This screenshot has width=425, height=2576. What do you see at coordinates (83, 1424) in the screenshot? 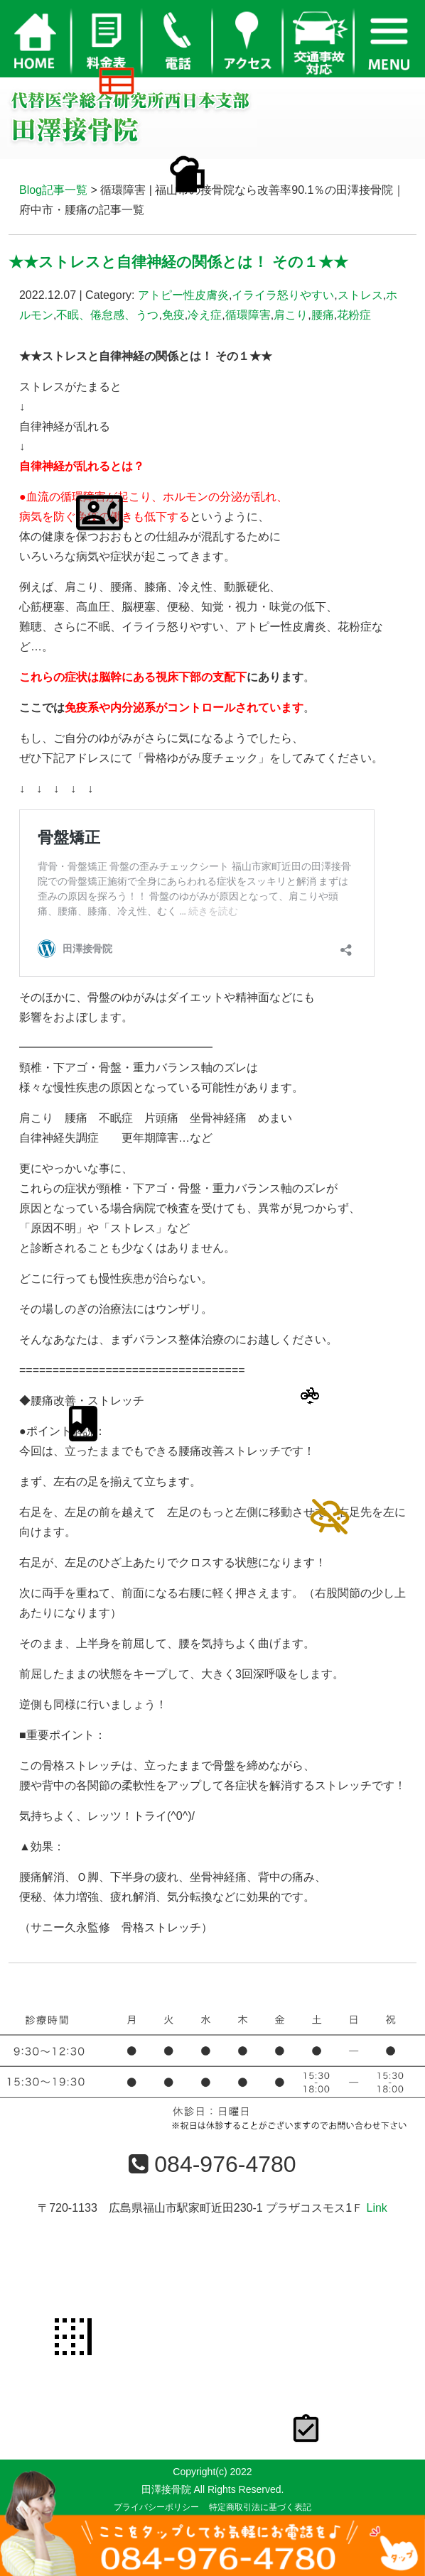
I see `open photo album` at bounding box center [83, 1424].